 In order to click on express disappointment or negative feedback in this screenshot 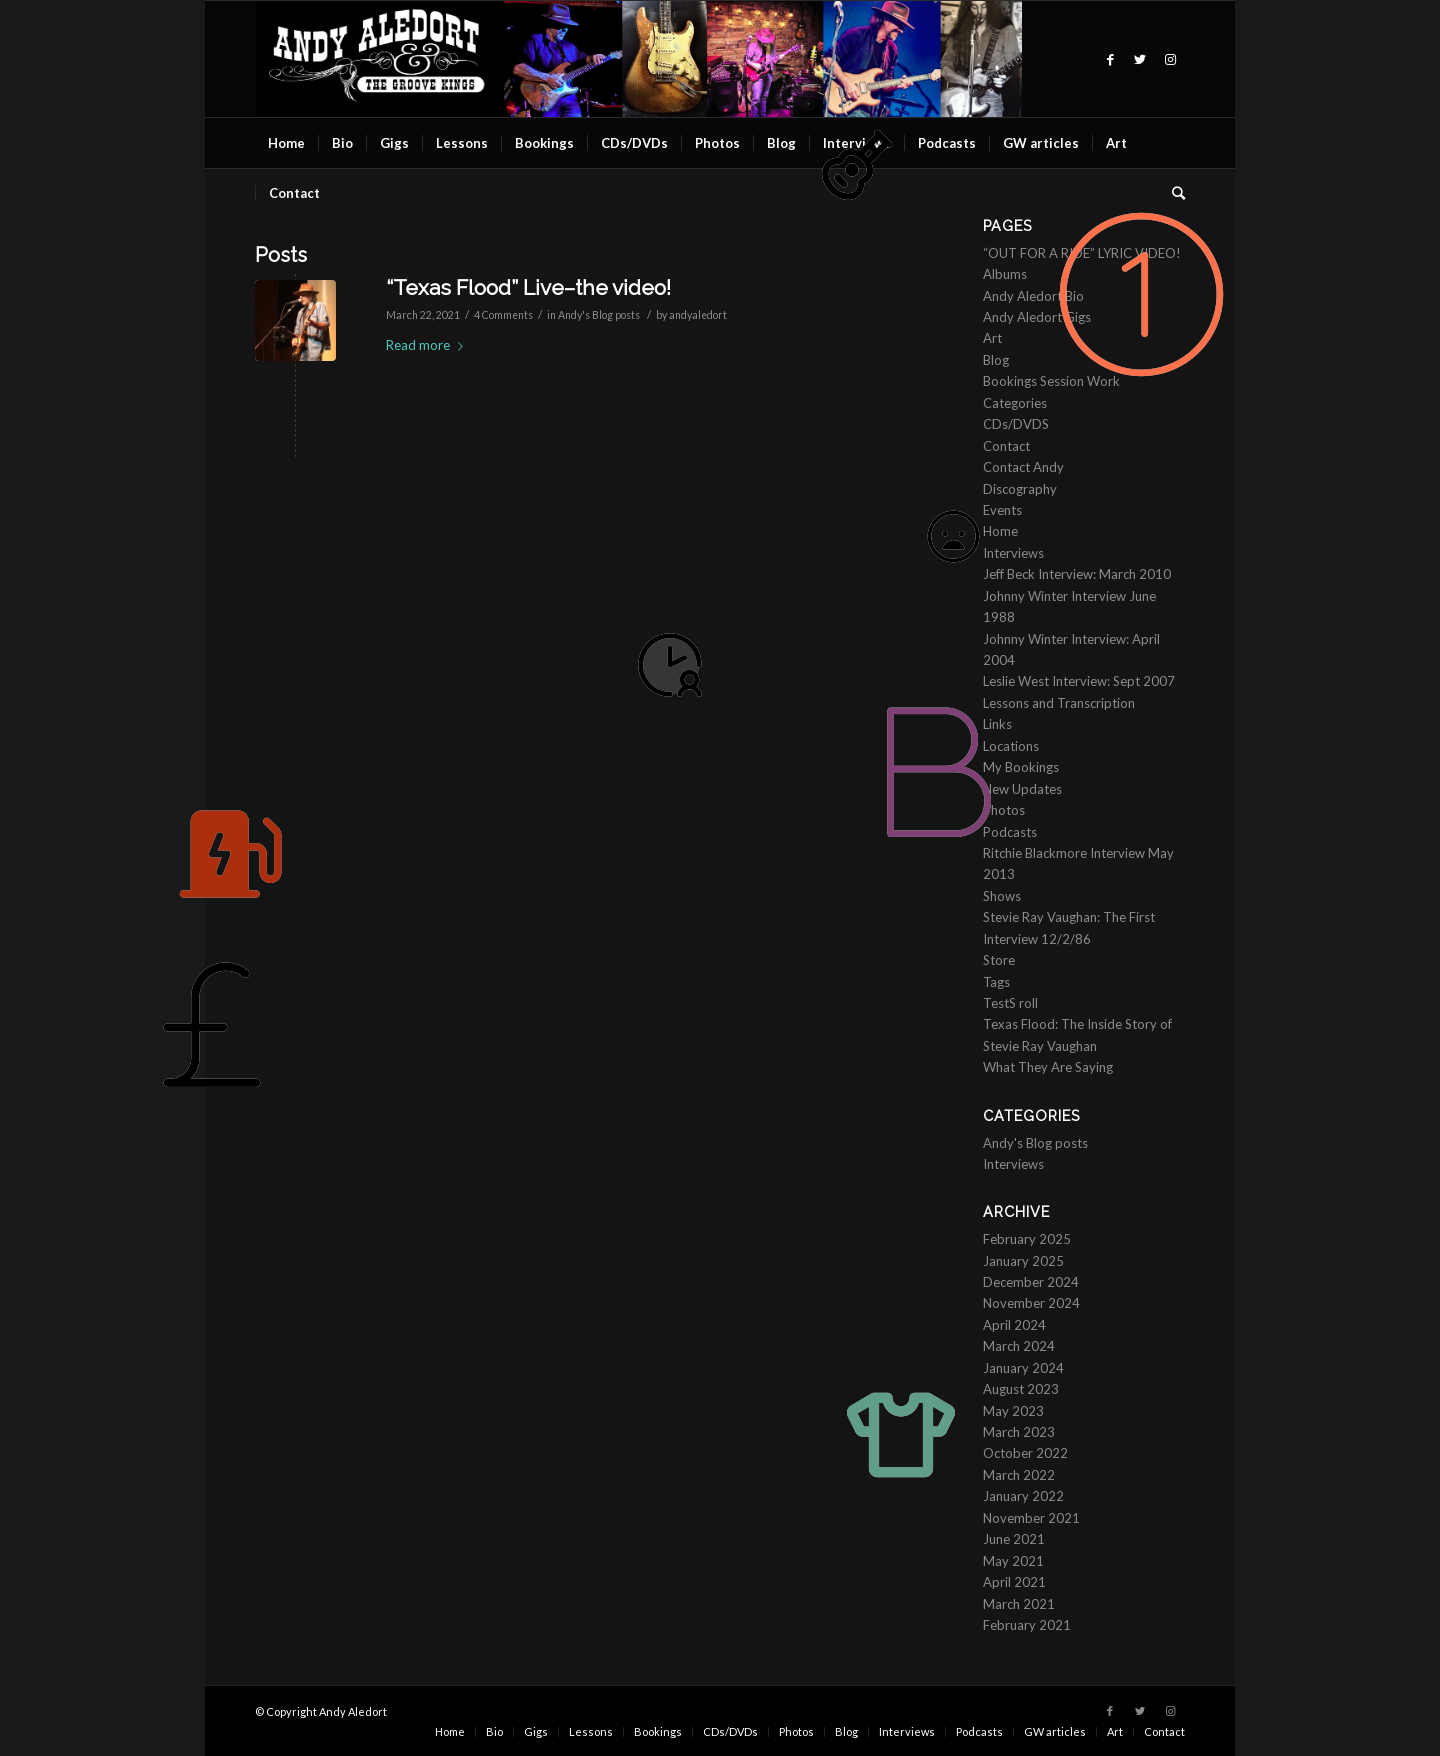, I will do `click(953, 536)`.